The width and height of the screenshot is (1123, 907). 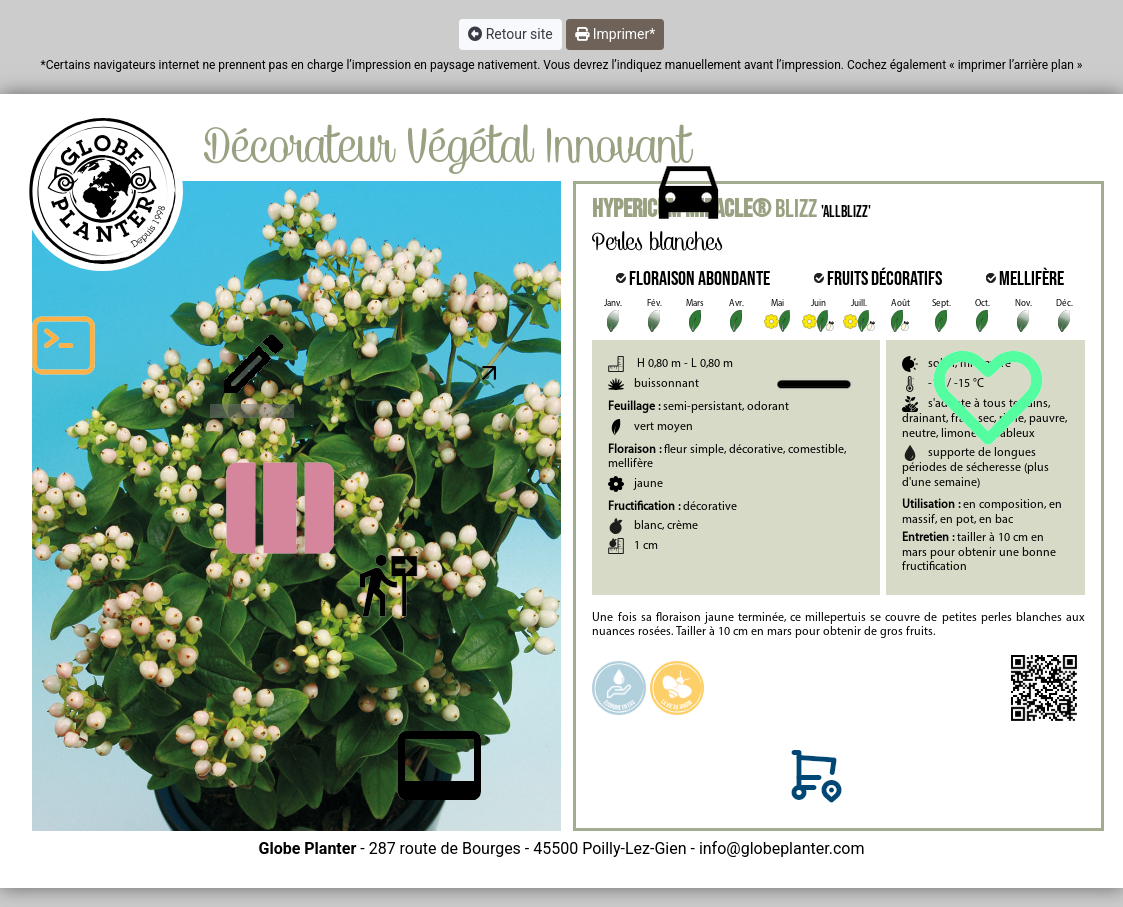 What do you see at coordinates (280, 508) in the screenshot?
I see `switch to column view layout` at bounding box center [280, 508].